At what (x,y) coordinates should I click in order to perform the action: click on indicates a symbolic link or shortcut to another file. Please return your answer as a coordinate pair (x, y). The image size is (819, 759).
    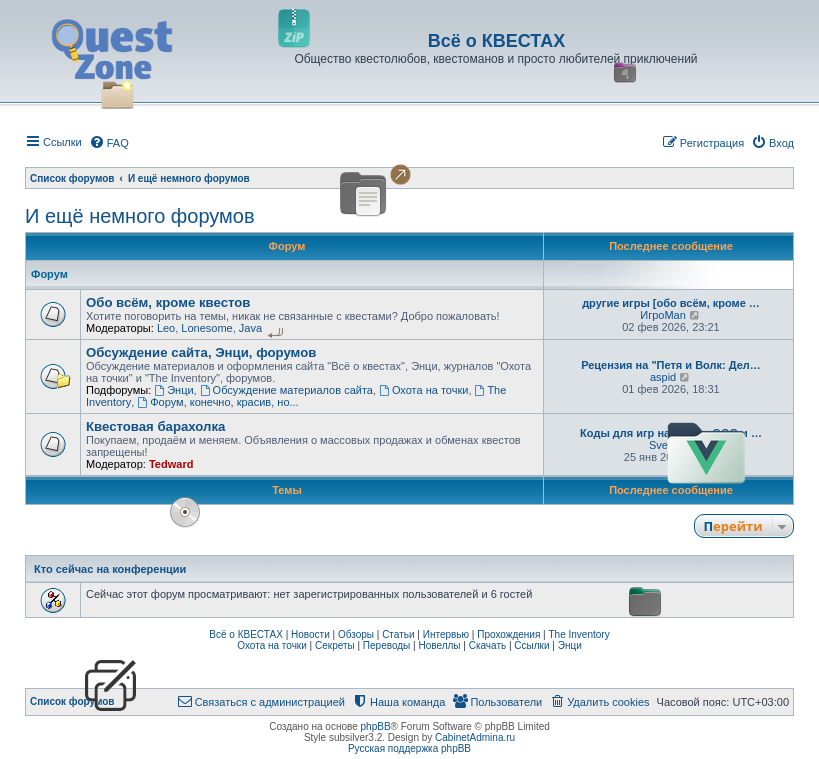
    Looking at the image, I should click on (400, 174).